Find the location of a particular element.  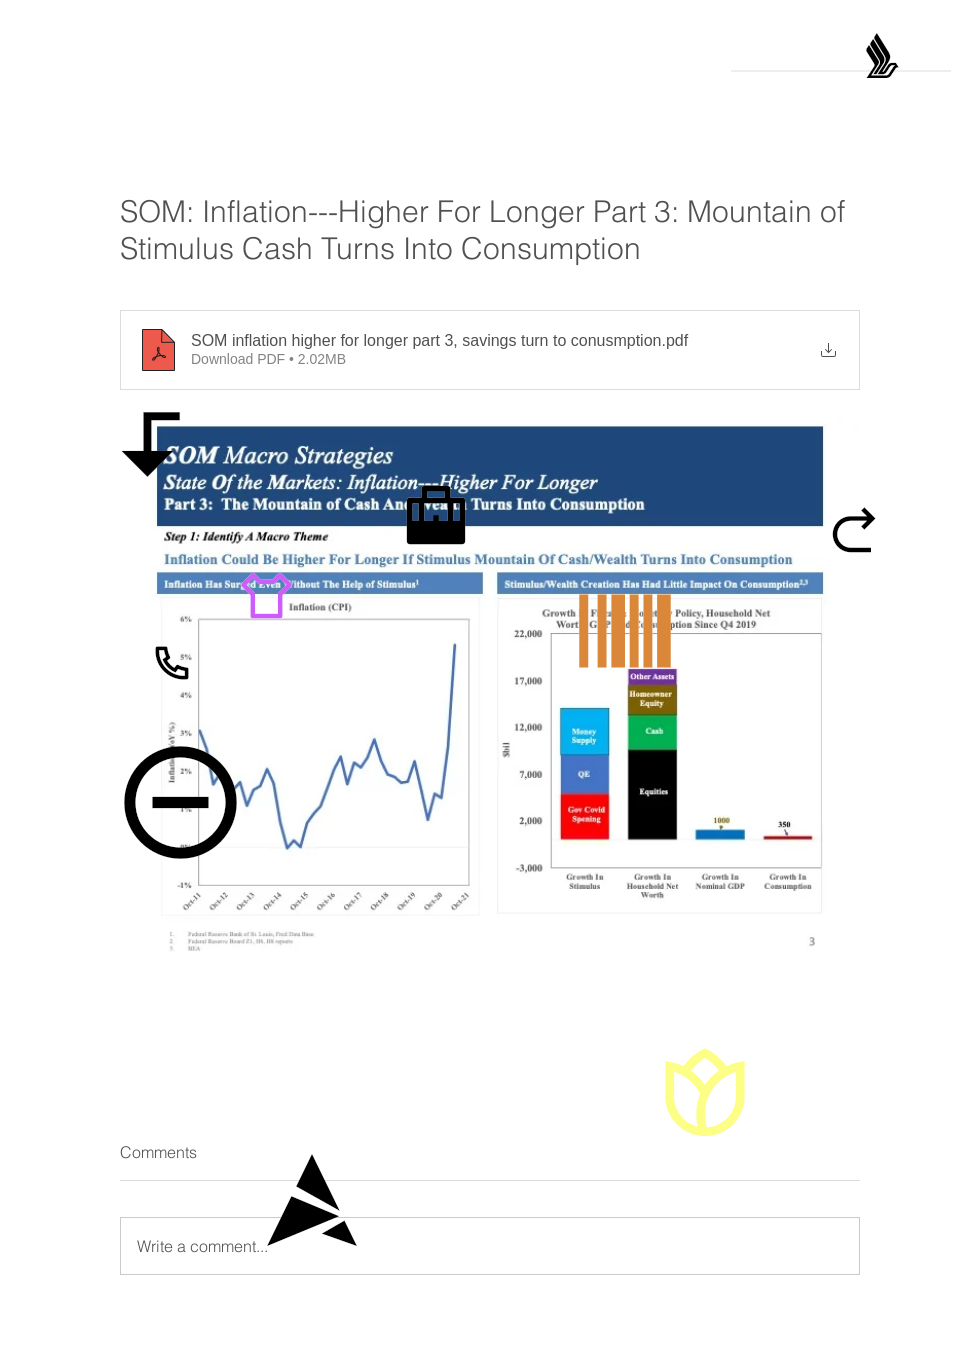

remove item from list or selection is located at coordinates (180, 802).